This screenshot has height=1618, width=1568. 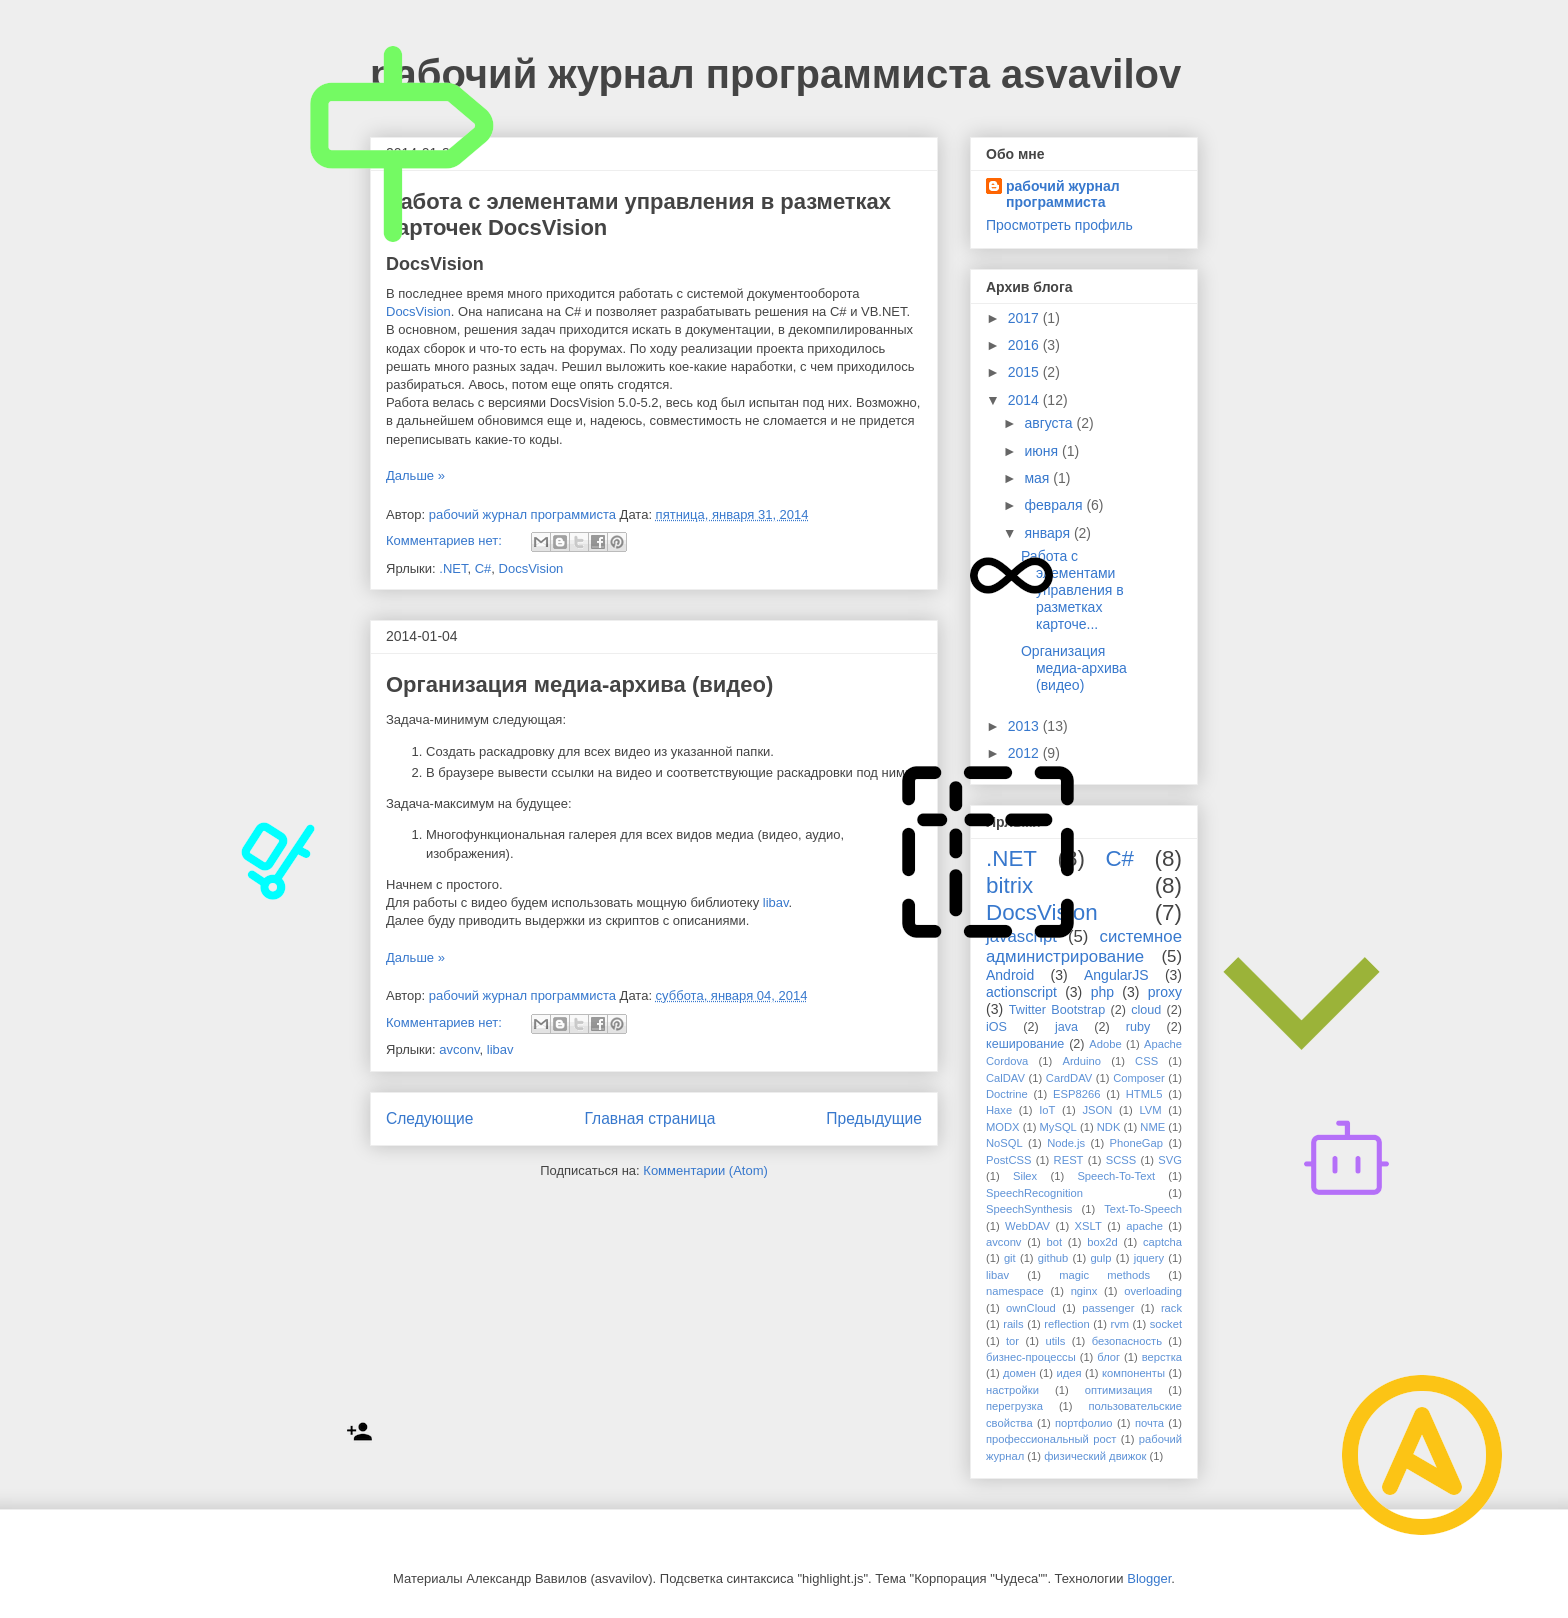 What do you see at coordinates (1346, 1159) in the screenshot?
I see `view dependabot alerts and automated dependency updates` at bounding box center [1346, 1159].